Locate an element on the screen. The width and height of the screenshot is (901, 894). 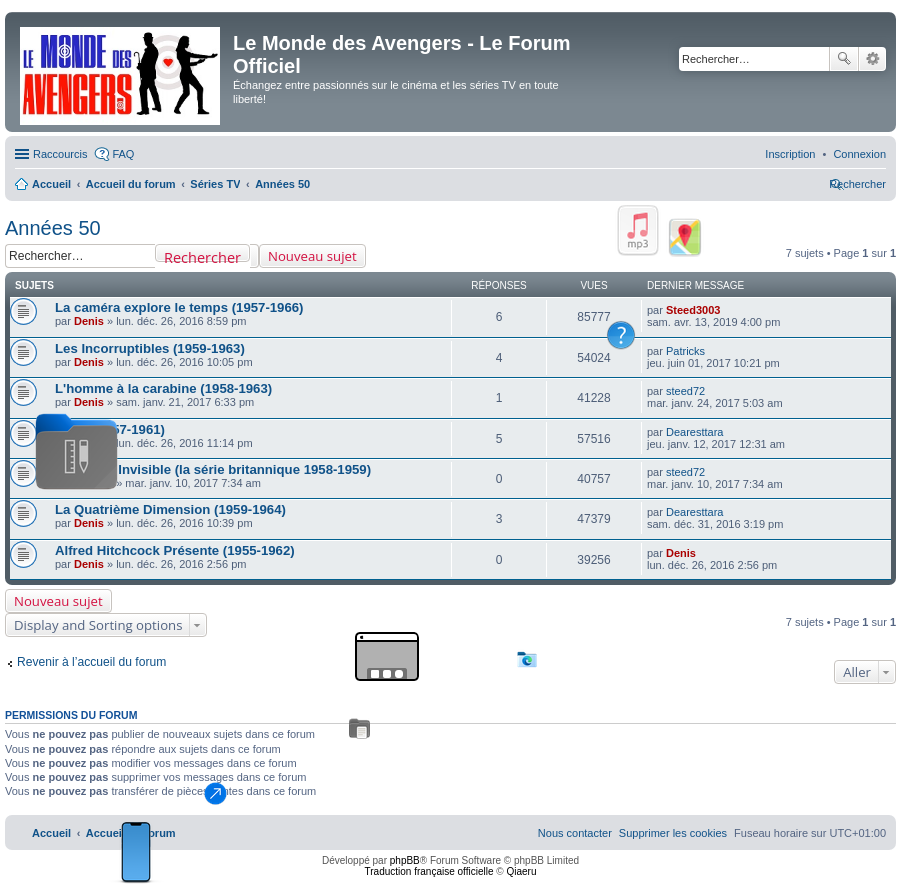
iPhone 13 device icon is located at coordinates (136, 853).